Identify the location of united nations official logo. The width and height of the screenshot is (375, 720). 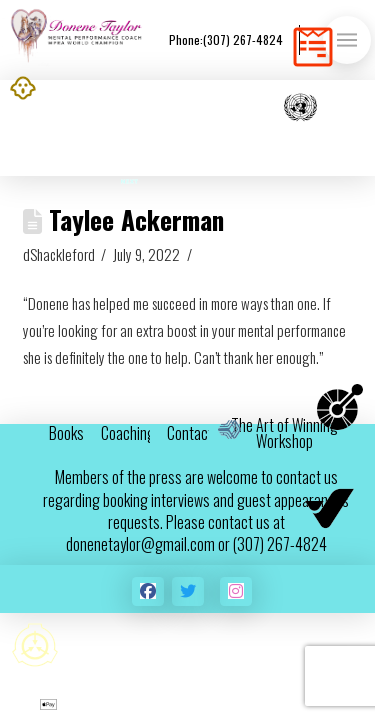
(300, 107).